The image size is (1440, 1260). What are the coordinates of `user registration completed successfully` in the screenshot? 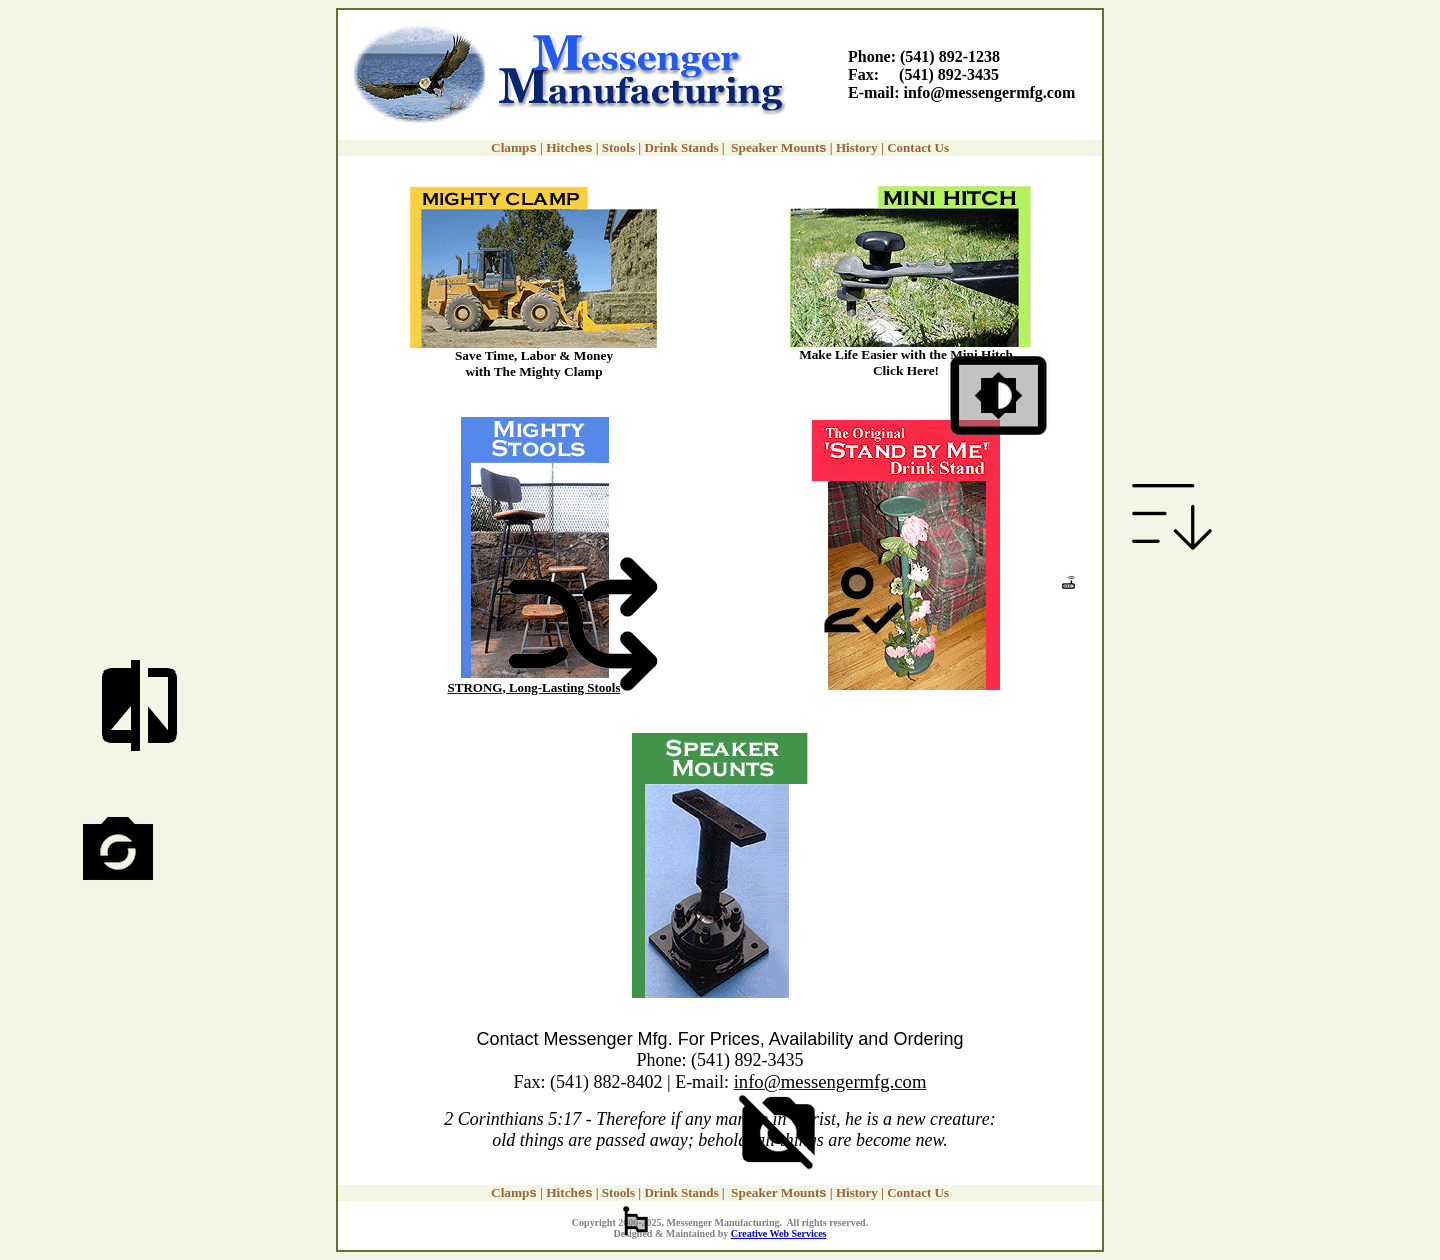 It's located at (861, 599).